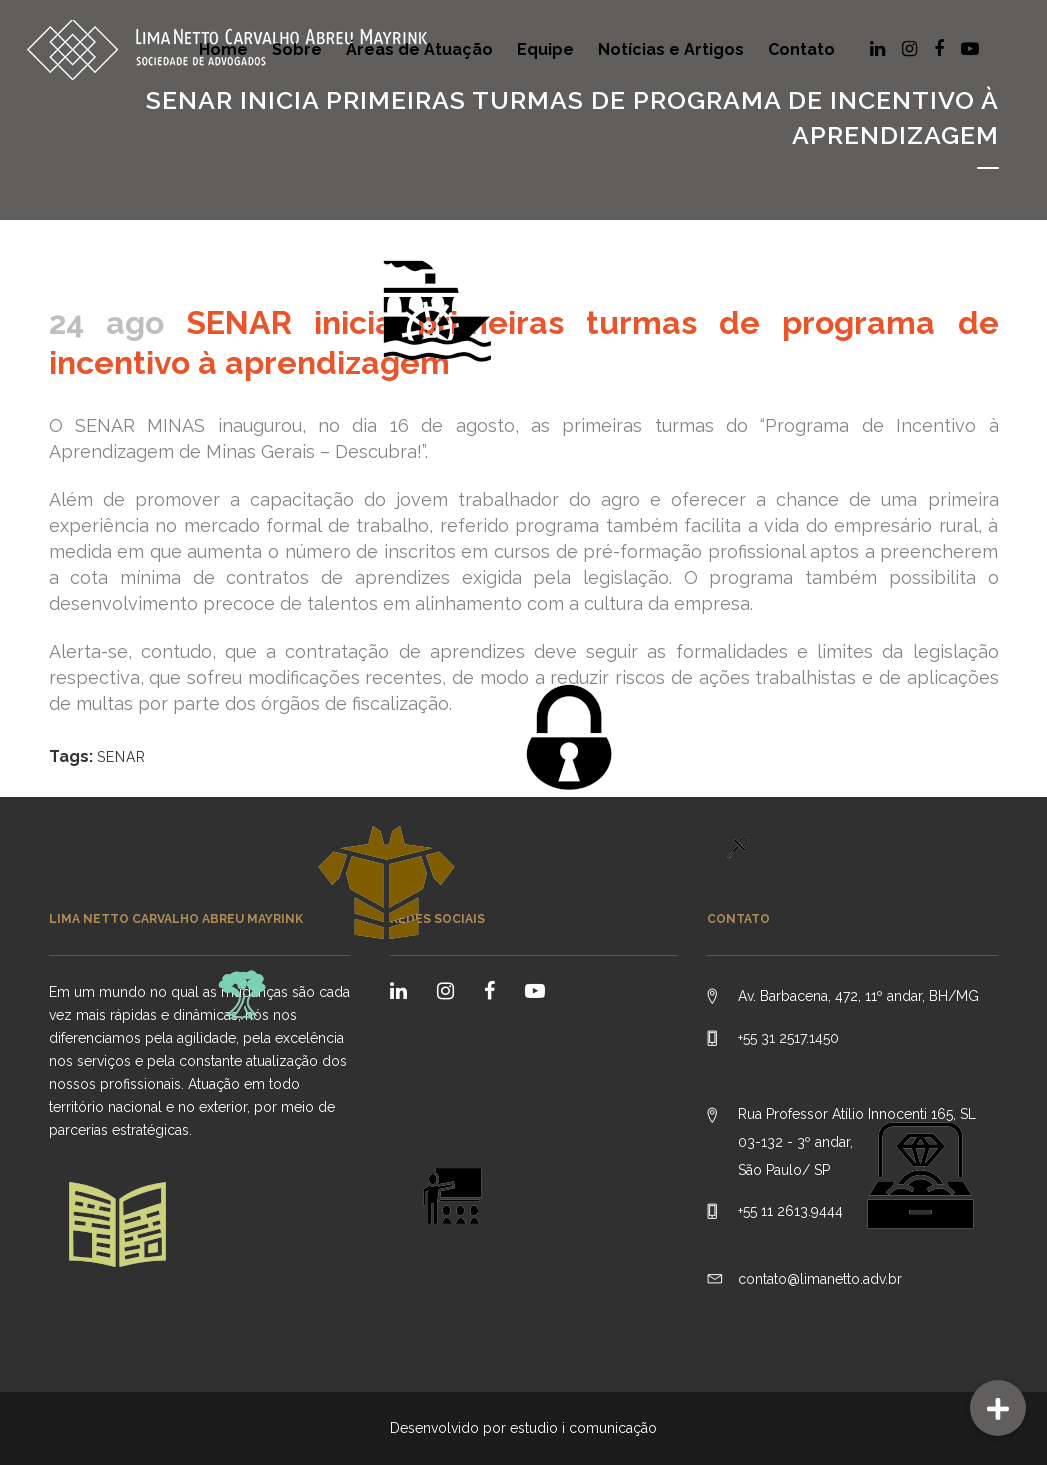 Image resolution: width=1047 pixels, height=1465 pixels. What do you see at coordinates (737, 847) in the screenshot?
I see `millennium key item from yu-gi-oh series` at bounding box center [737, 847].